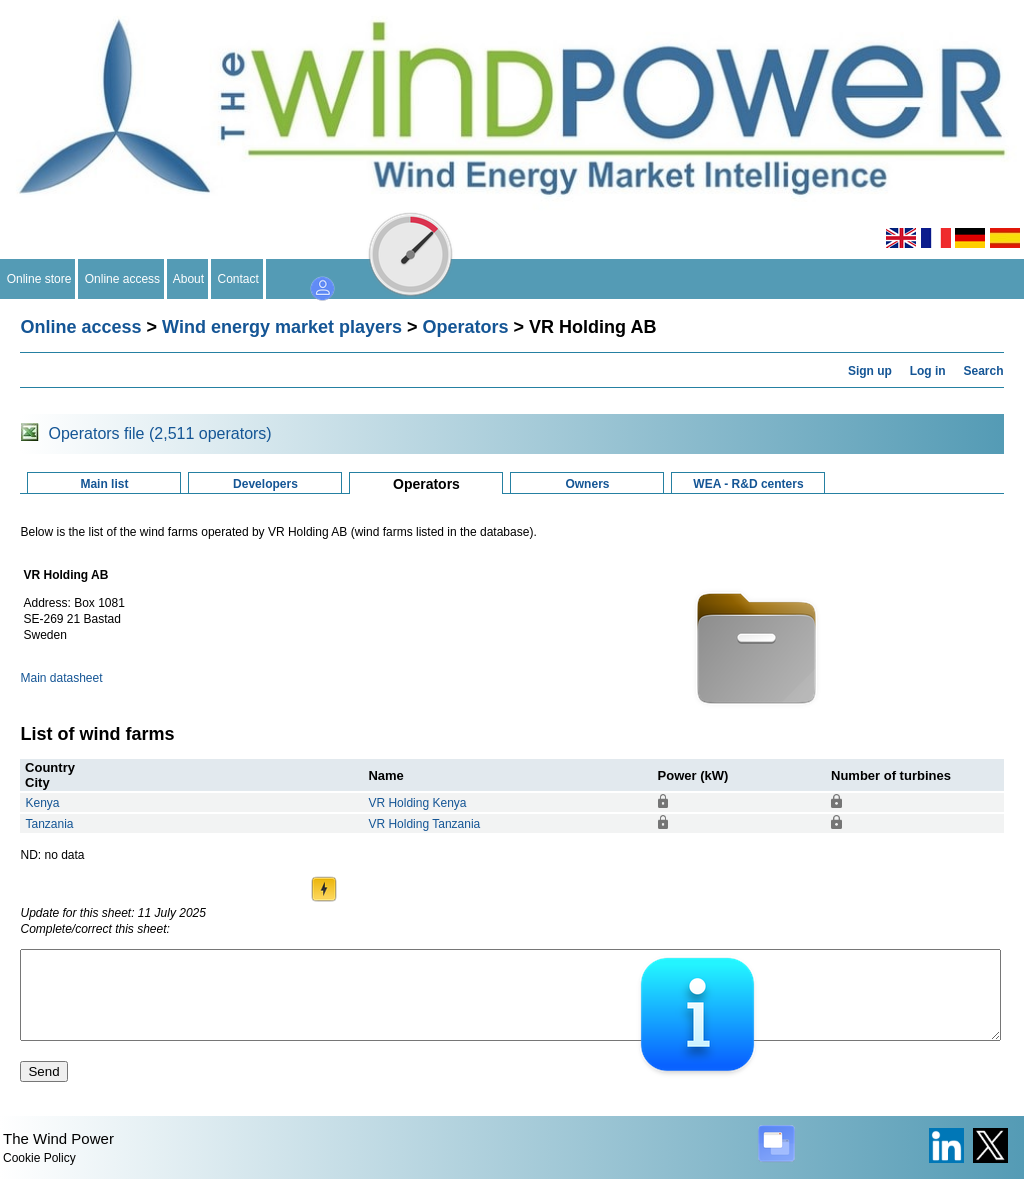  What do you see at coordinates (410, 254) in the screenshot?
I see `open sysprof system profiler application` at bounding box center [410, 254].